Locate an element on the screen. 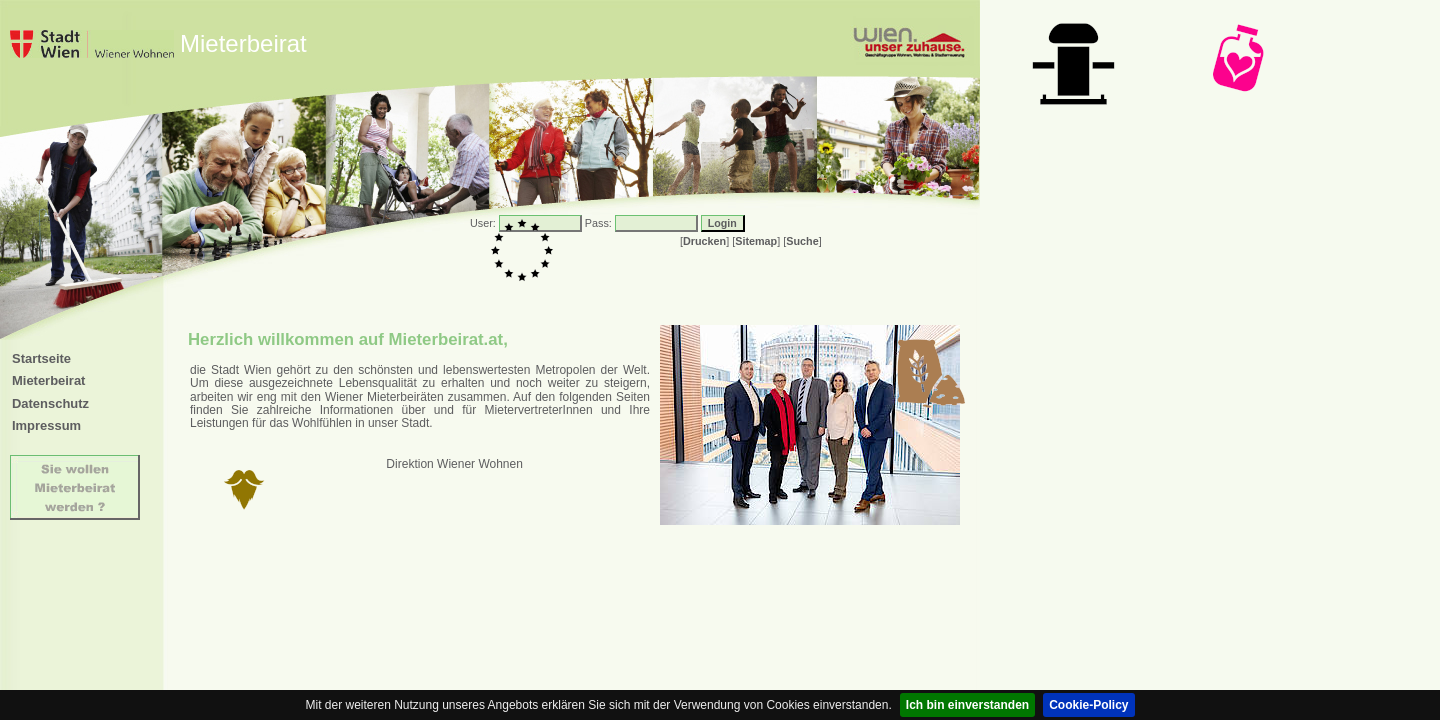 The height and width of the screenshot is (720, 1440). indicates a docking or mooring point in a nautical game is located at coordinates (1073, 62).